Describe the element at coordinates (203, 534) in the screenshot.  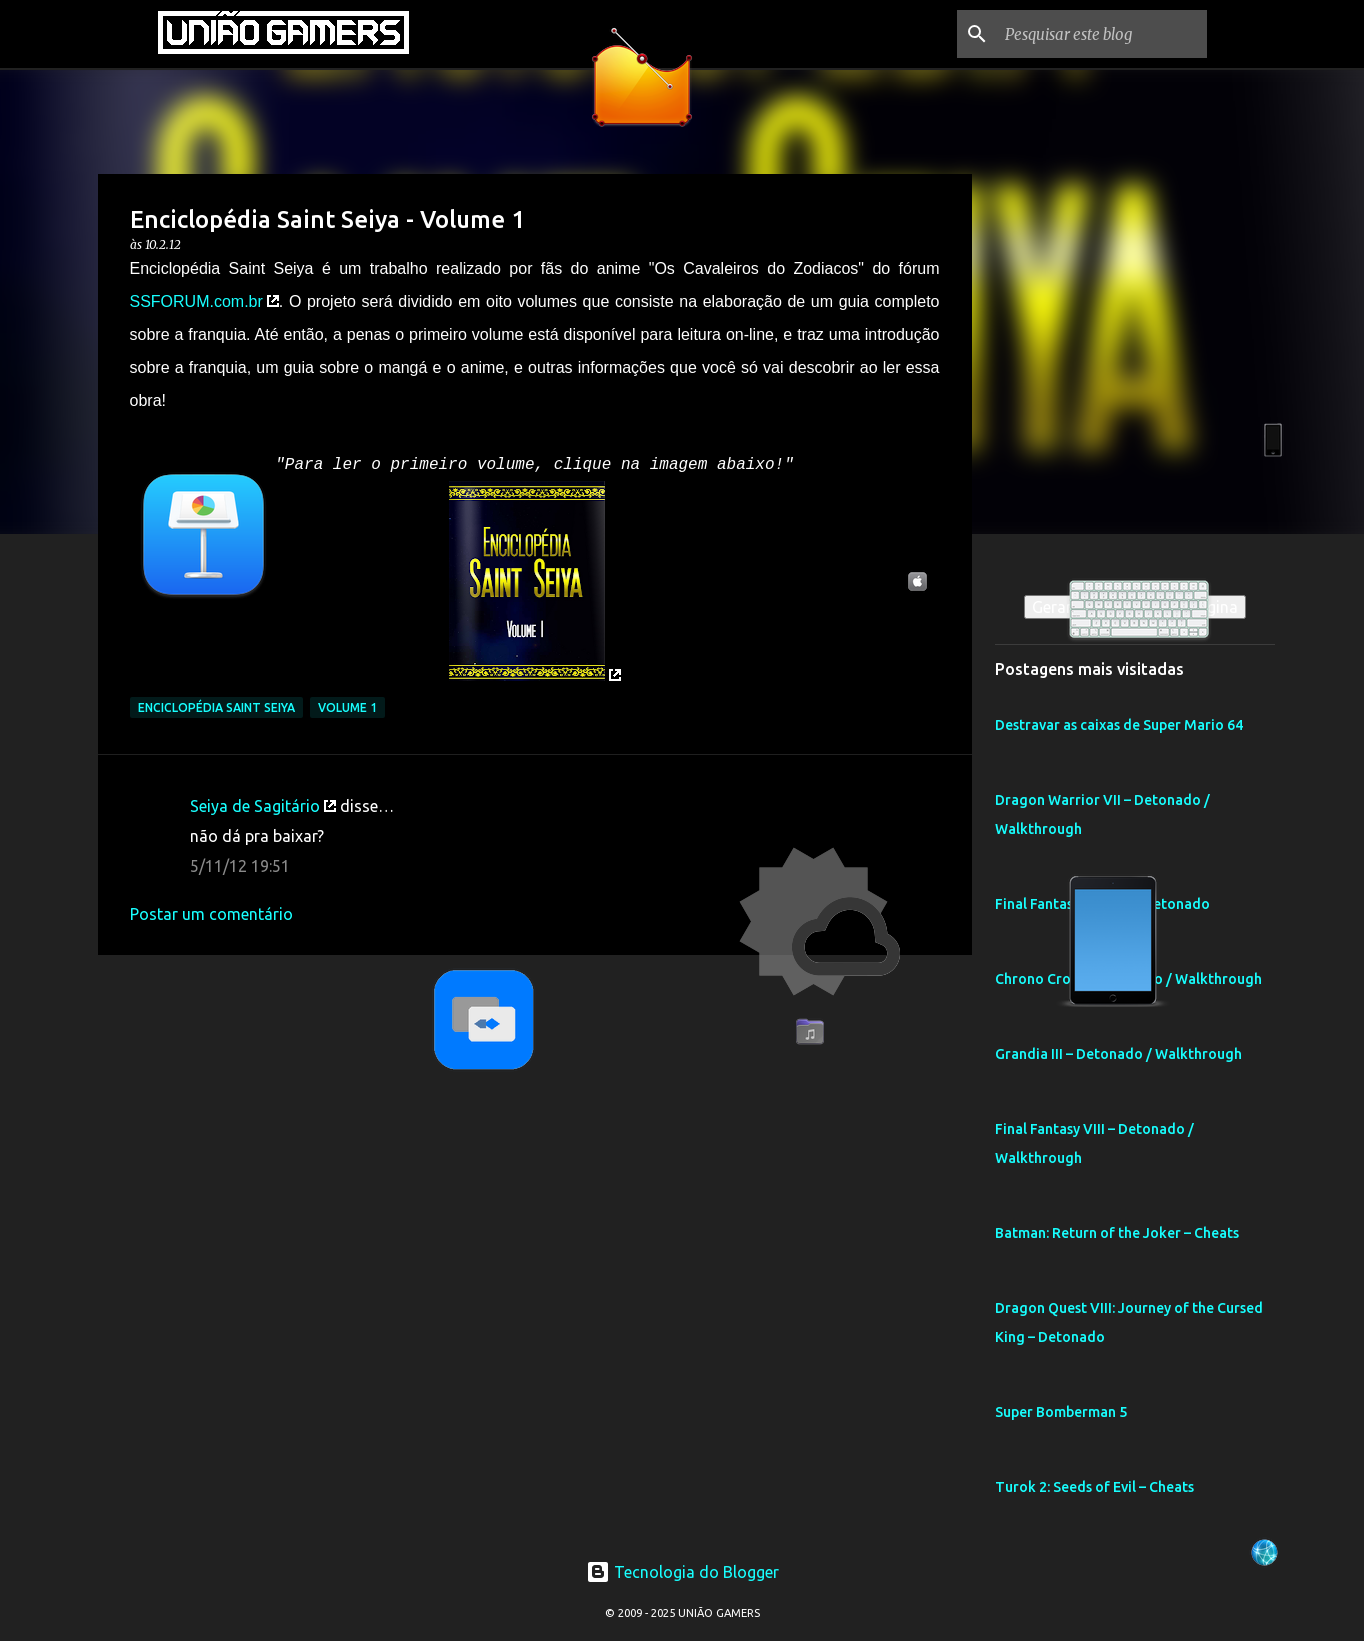
I see `open keynote to create or edit presentations` at that location.